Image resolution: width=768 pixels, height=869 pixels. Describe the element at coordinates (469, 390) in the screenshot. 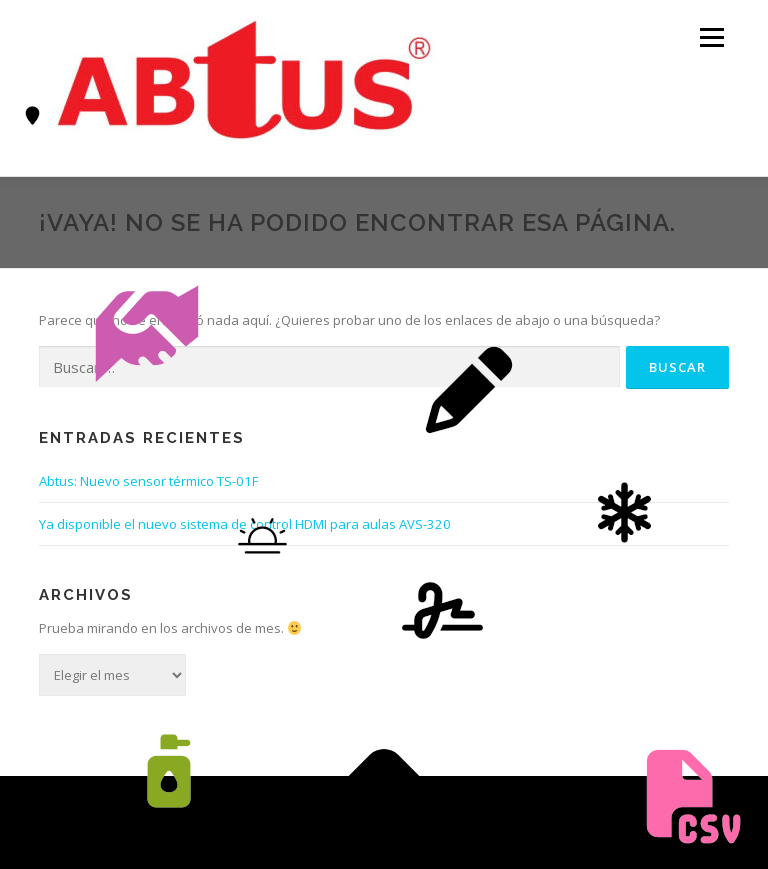

I see `edit or modify content` at that location.